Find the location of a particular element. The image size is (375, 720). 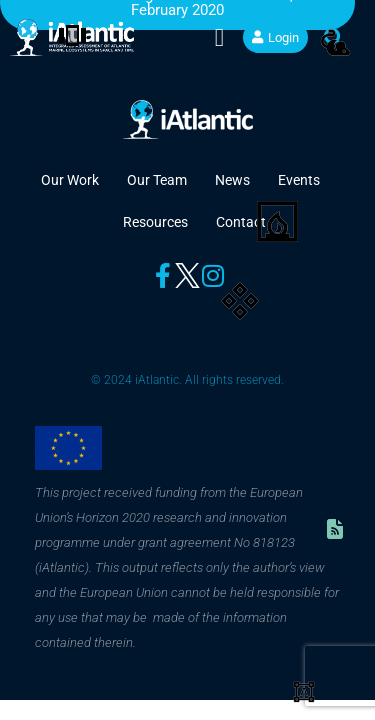

request pest control services for rodents is located at coordinates (335, 42).